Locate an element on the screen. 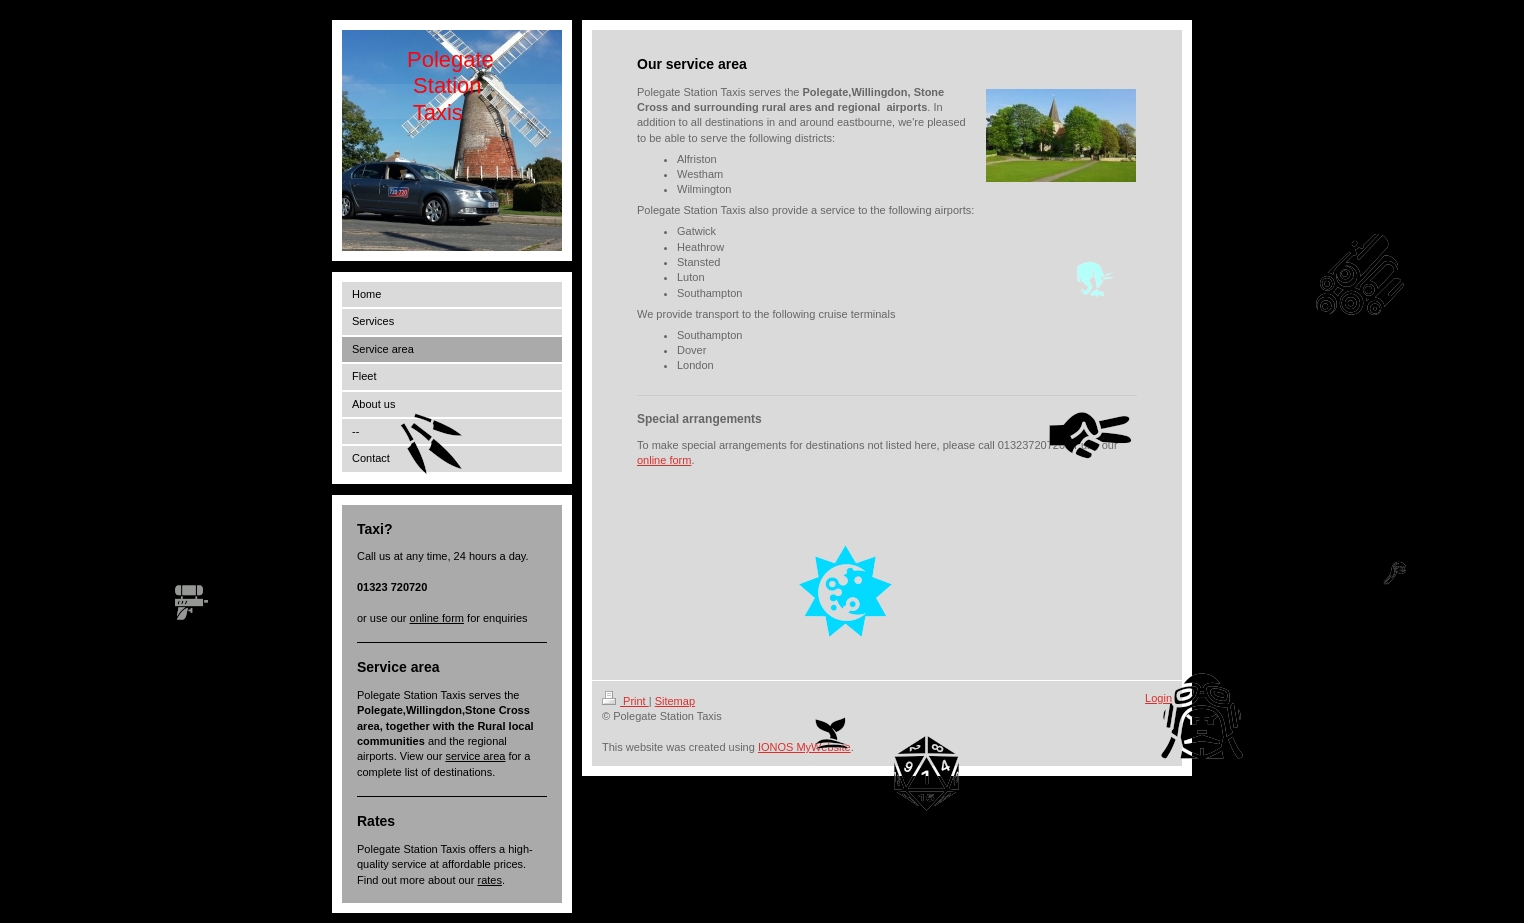  indicates marine or ocean-themed content is located at coordinates (831, 732).